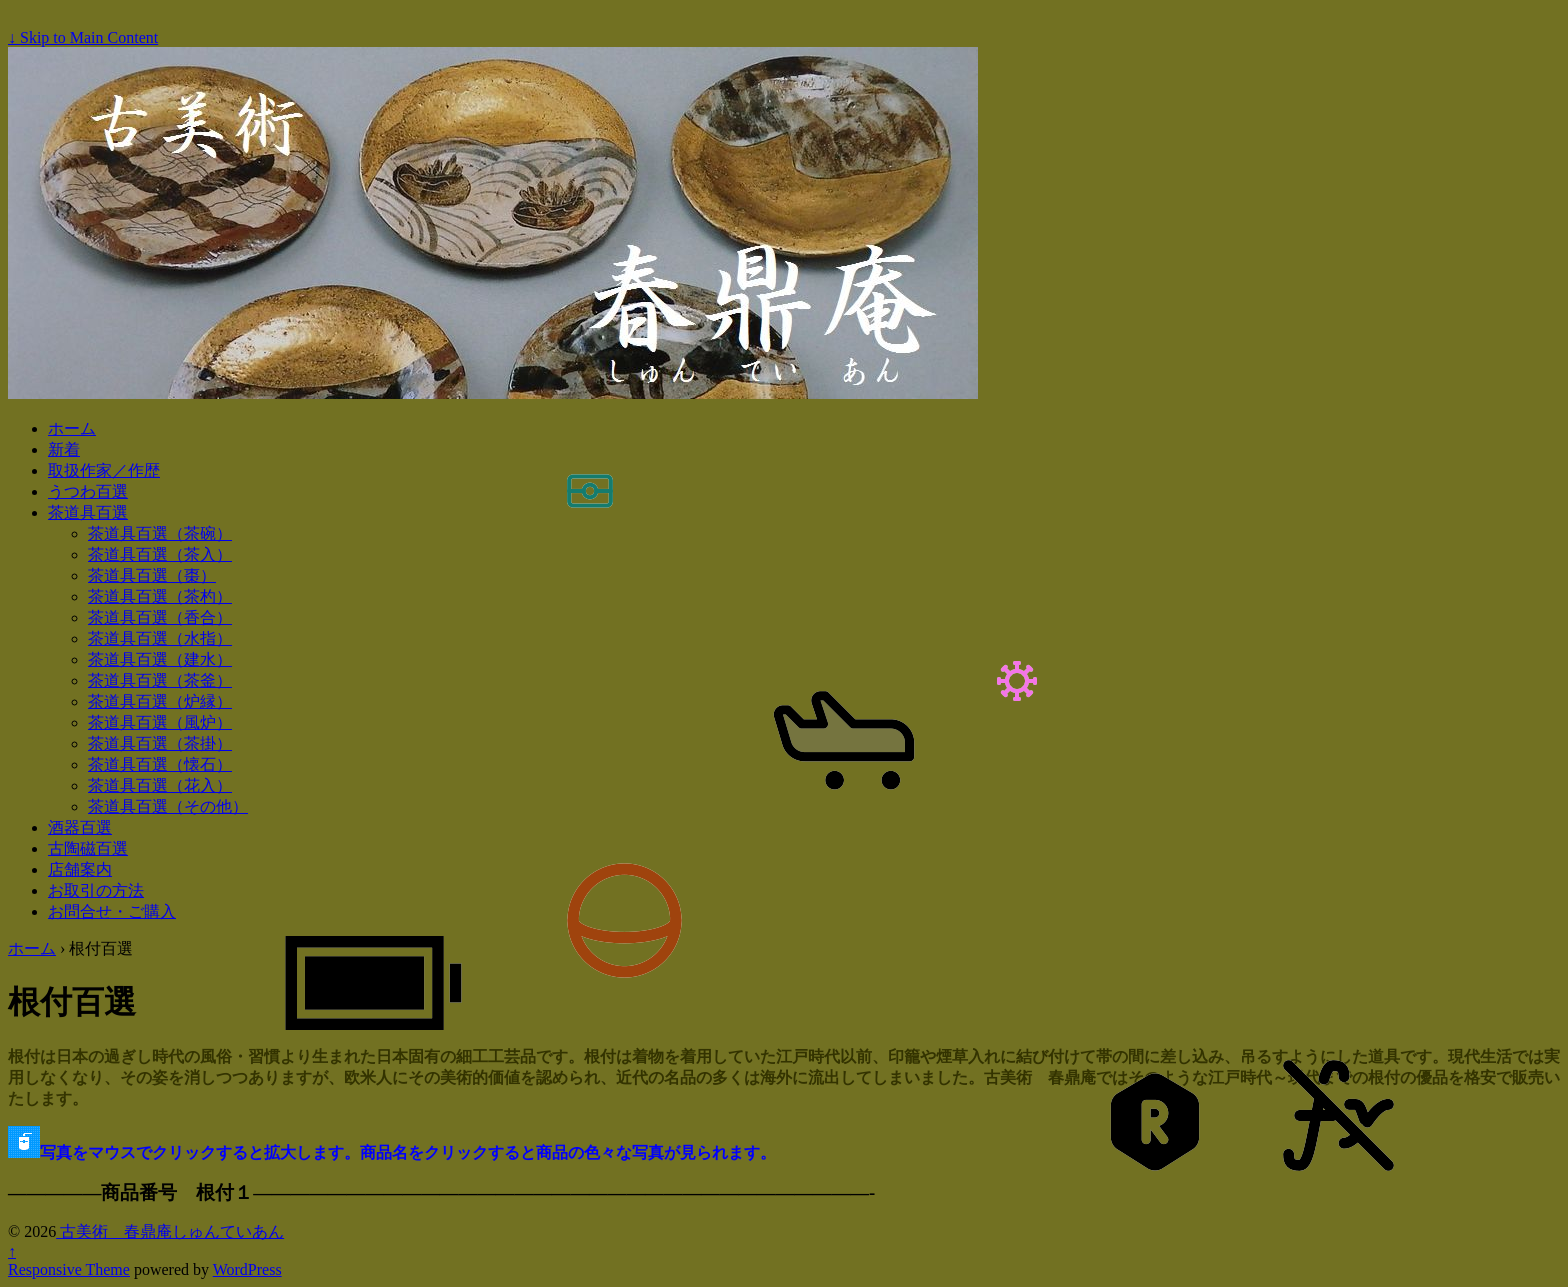  I want to click on access electronic passport or travel documents, so click(590, 491).